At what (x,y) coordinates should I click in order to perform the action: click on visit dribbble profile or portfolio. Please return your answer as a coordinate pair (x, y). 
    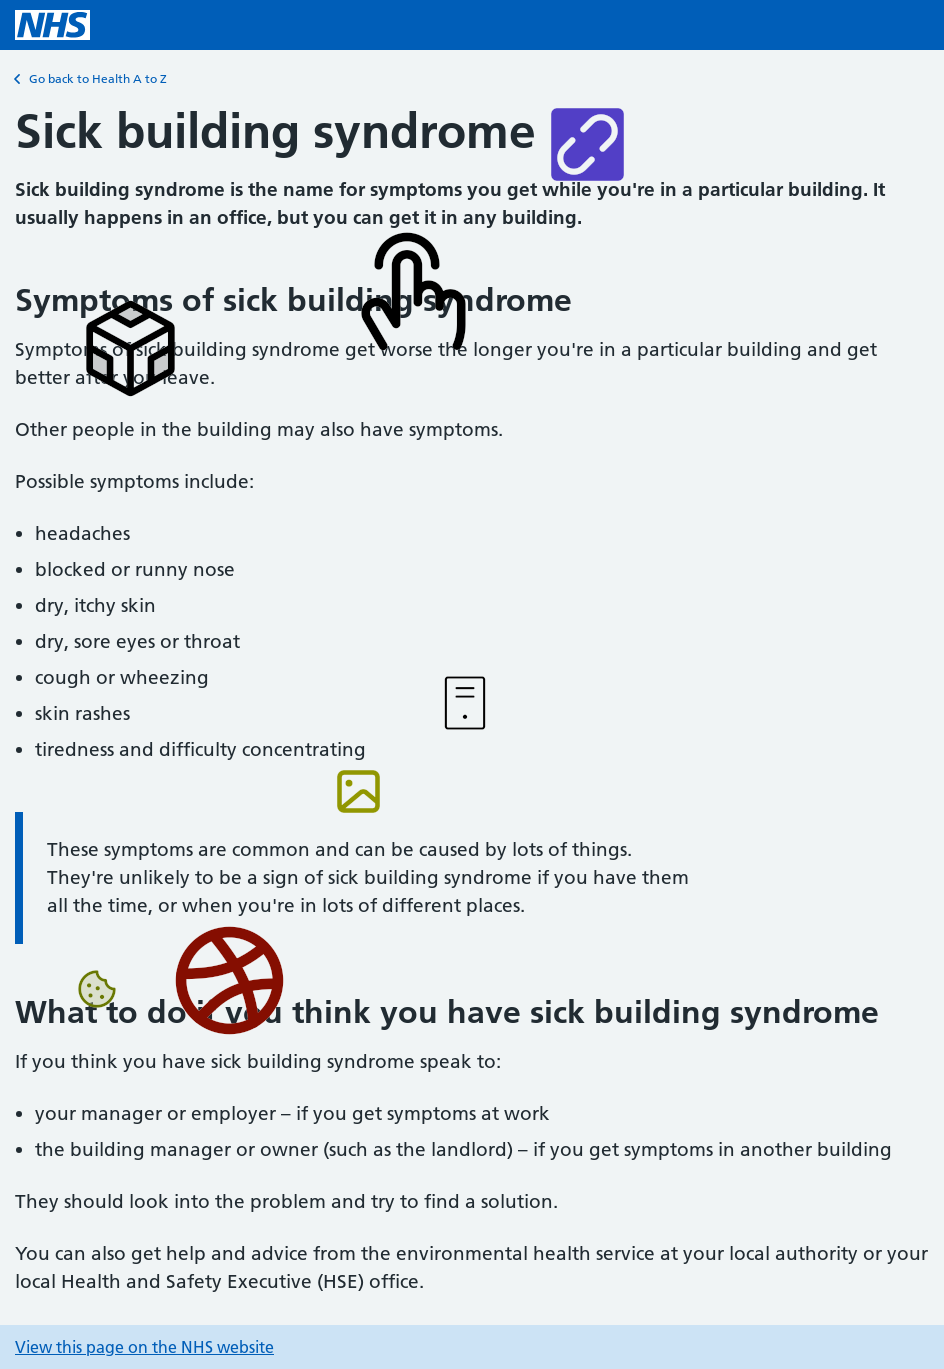
    Looking at the image, I should click on (229, 980).